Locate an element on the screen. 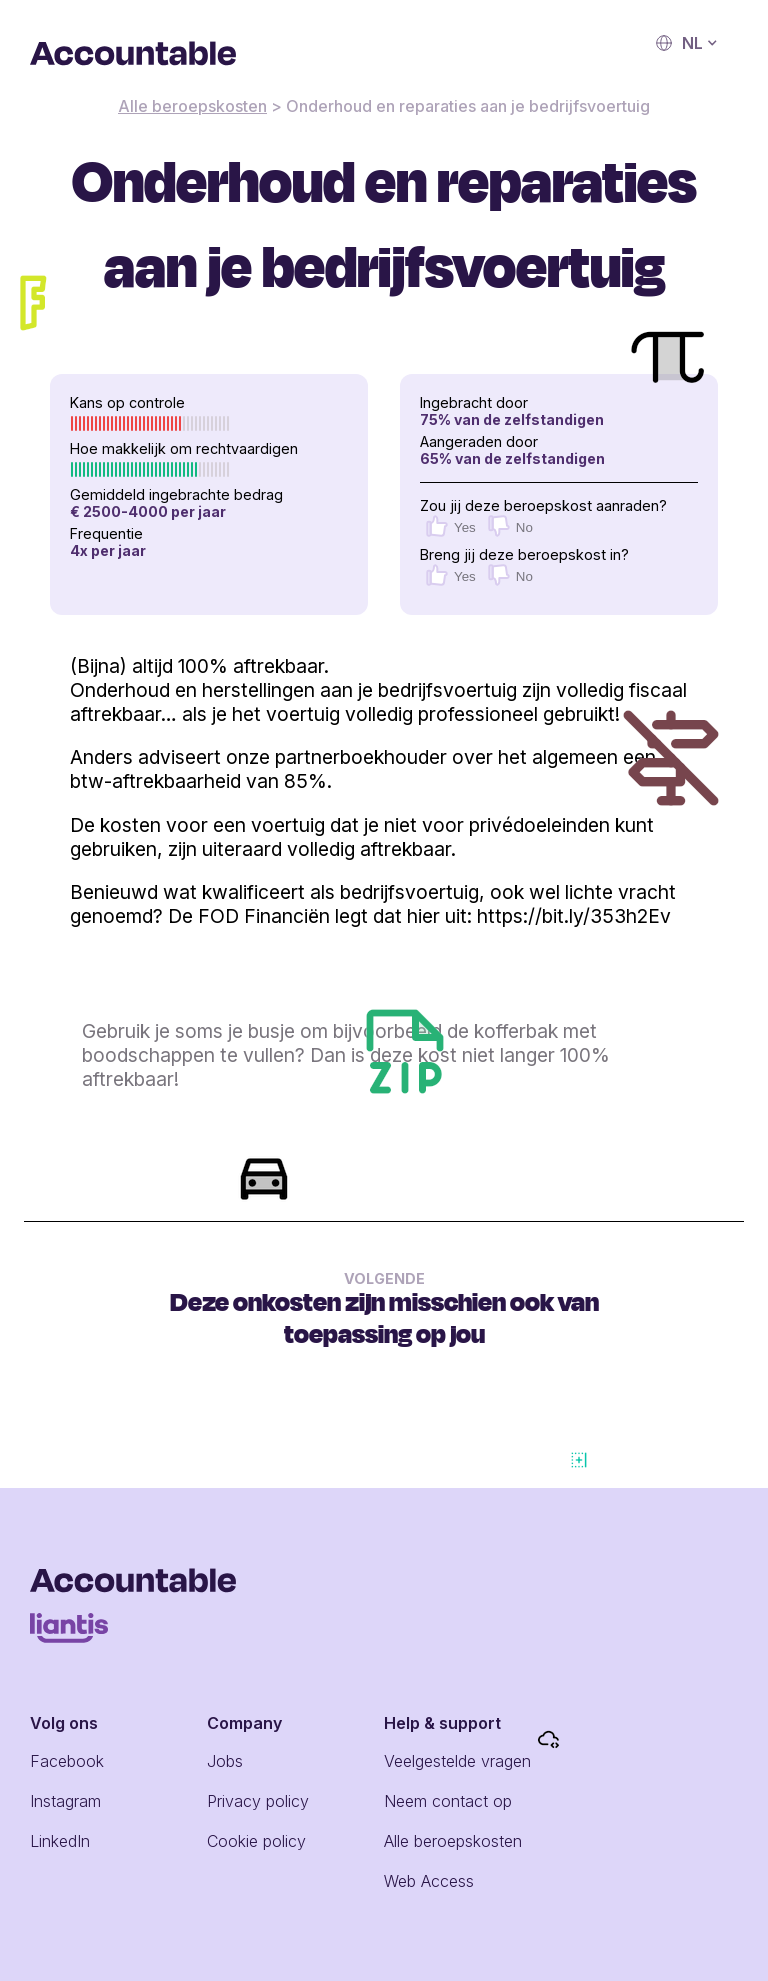 The height and width of the screenshot is (1981, 768). add a right border to selected element is located at coordinates (579, 1460).